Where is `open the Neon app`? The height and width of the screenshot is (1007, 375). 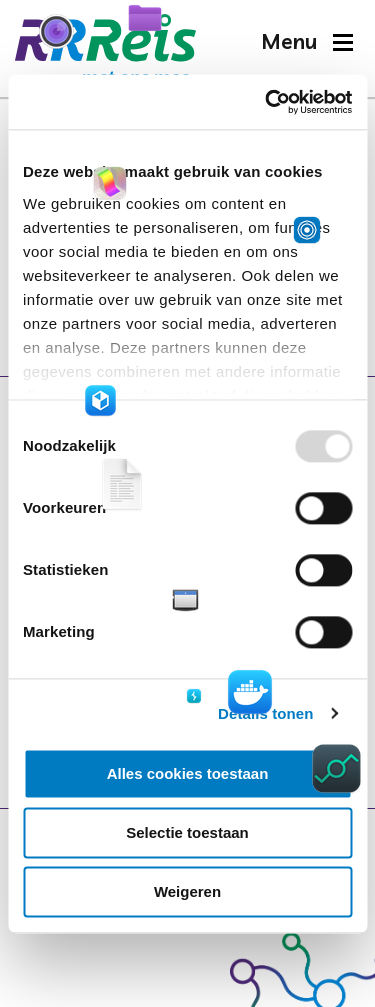 open the Neon app is located at coordinates (307, 230).